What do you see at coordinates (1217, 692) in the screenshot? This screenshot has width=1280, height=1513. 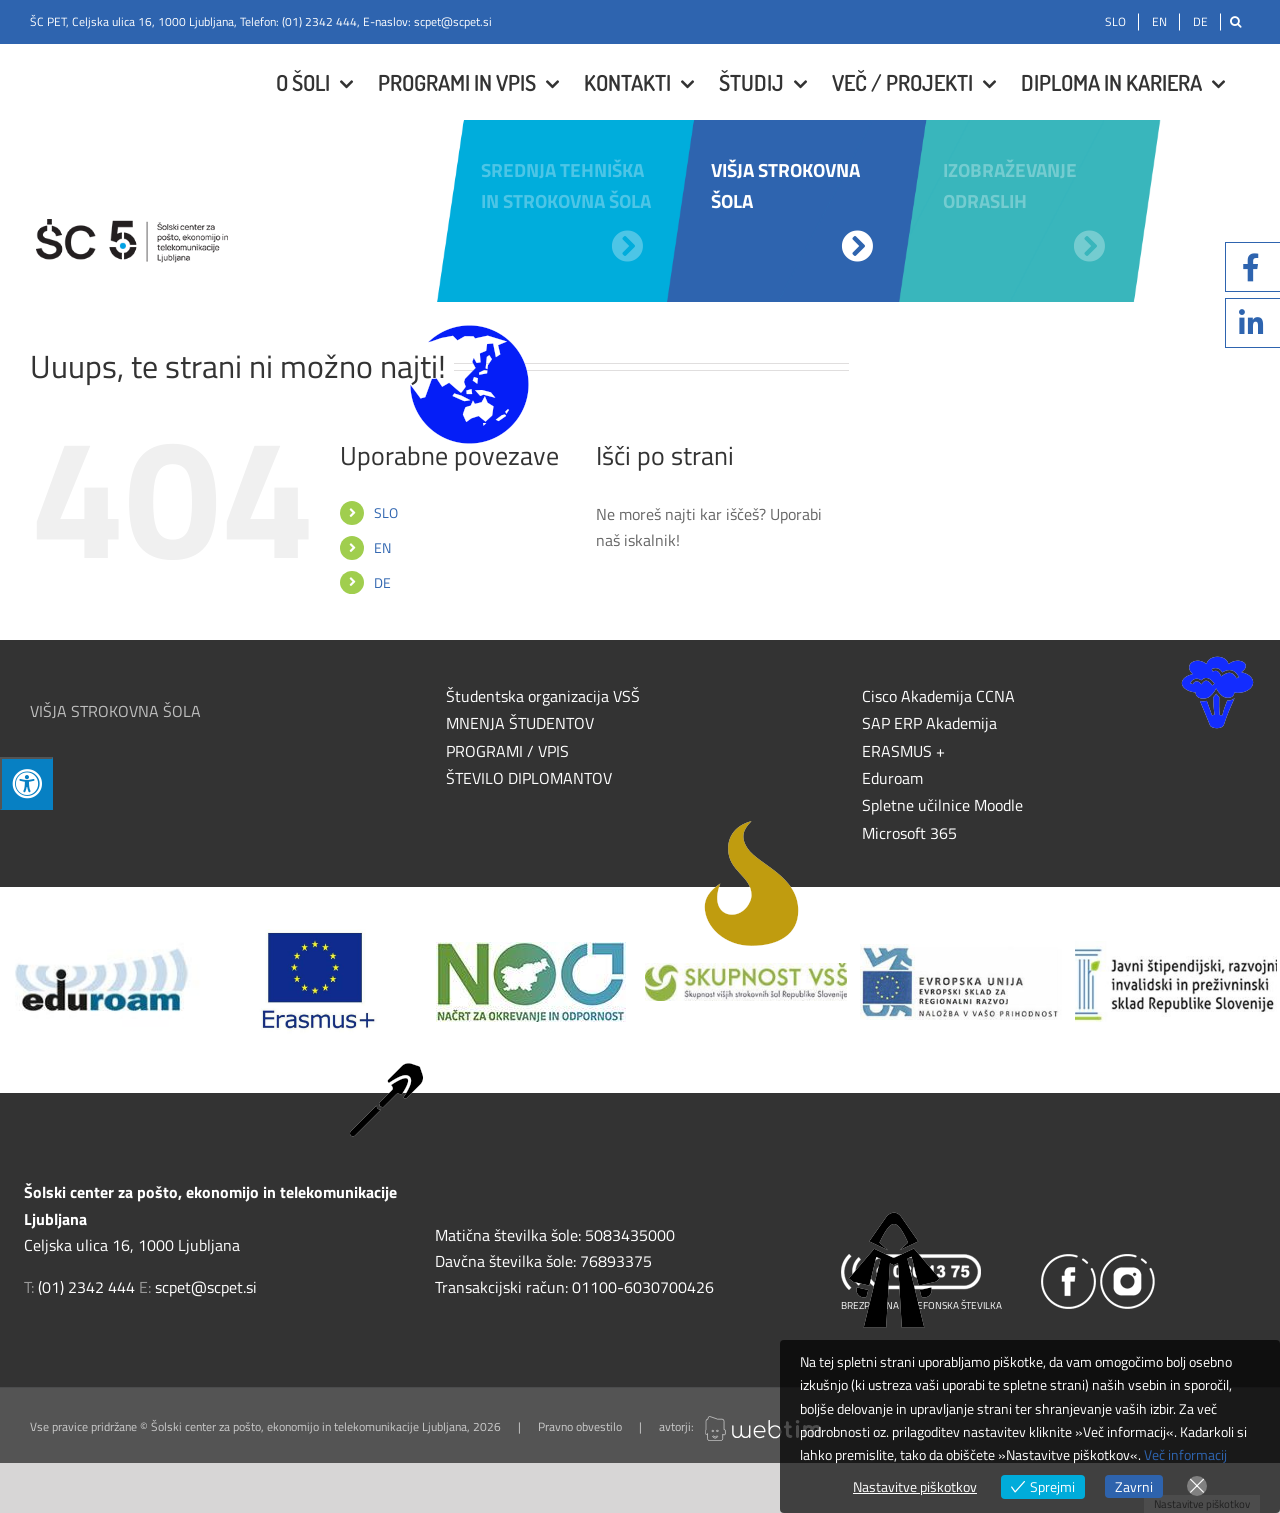 I see `select broccoli as an ingredient` at bounding box center [1217, 692].